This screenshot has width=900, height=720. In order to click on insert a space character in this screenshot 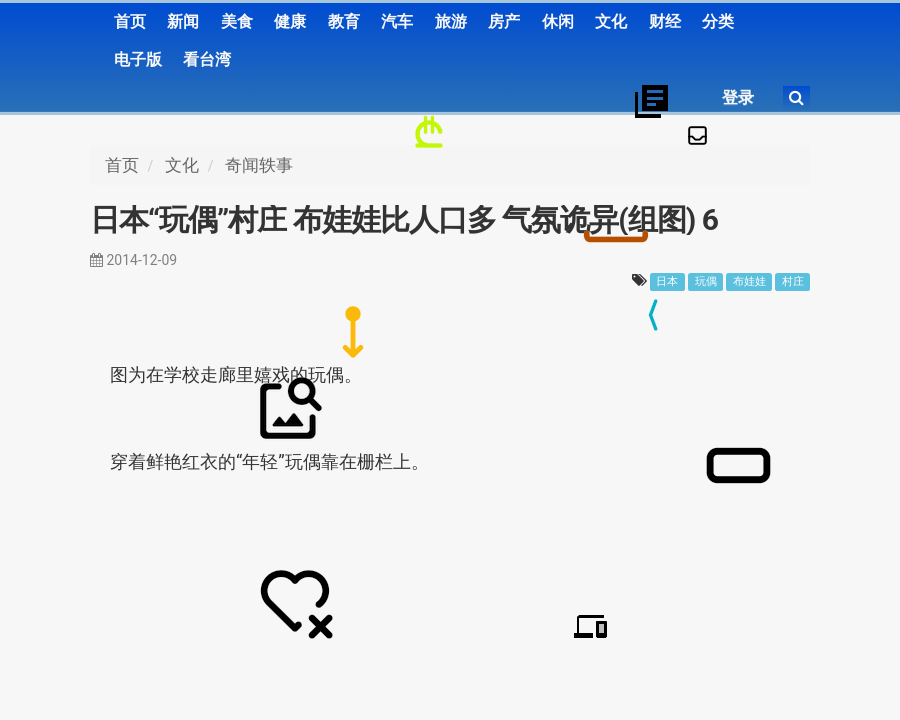, I will do `click(616, 219)`.